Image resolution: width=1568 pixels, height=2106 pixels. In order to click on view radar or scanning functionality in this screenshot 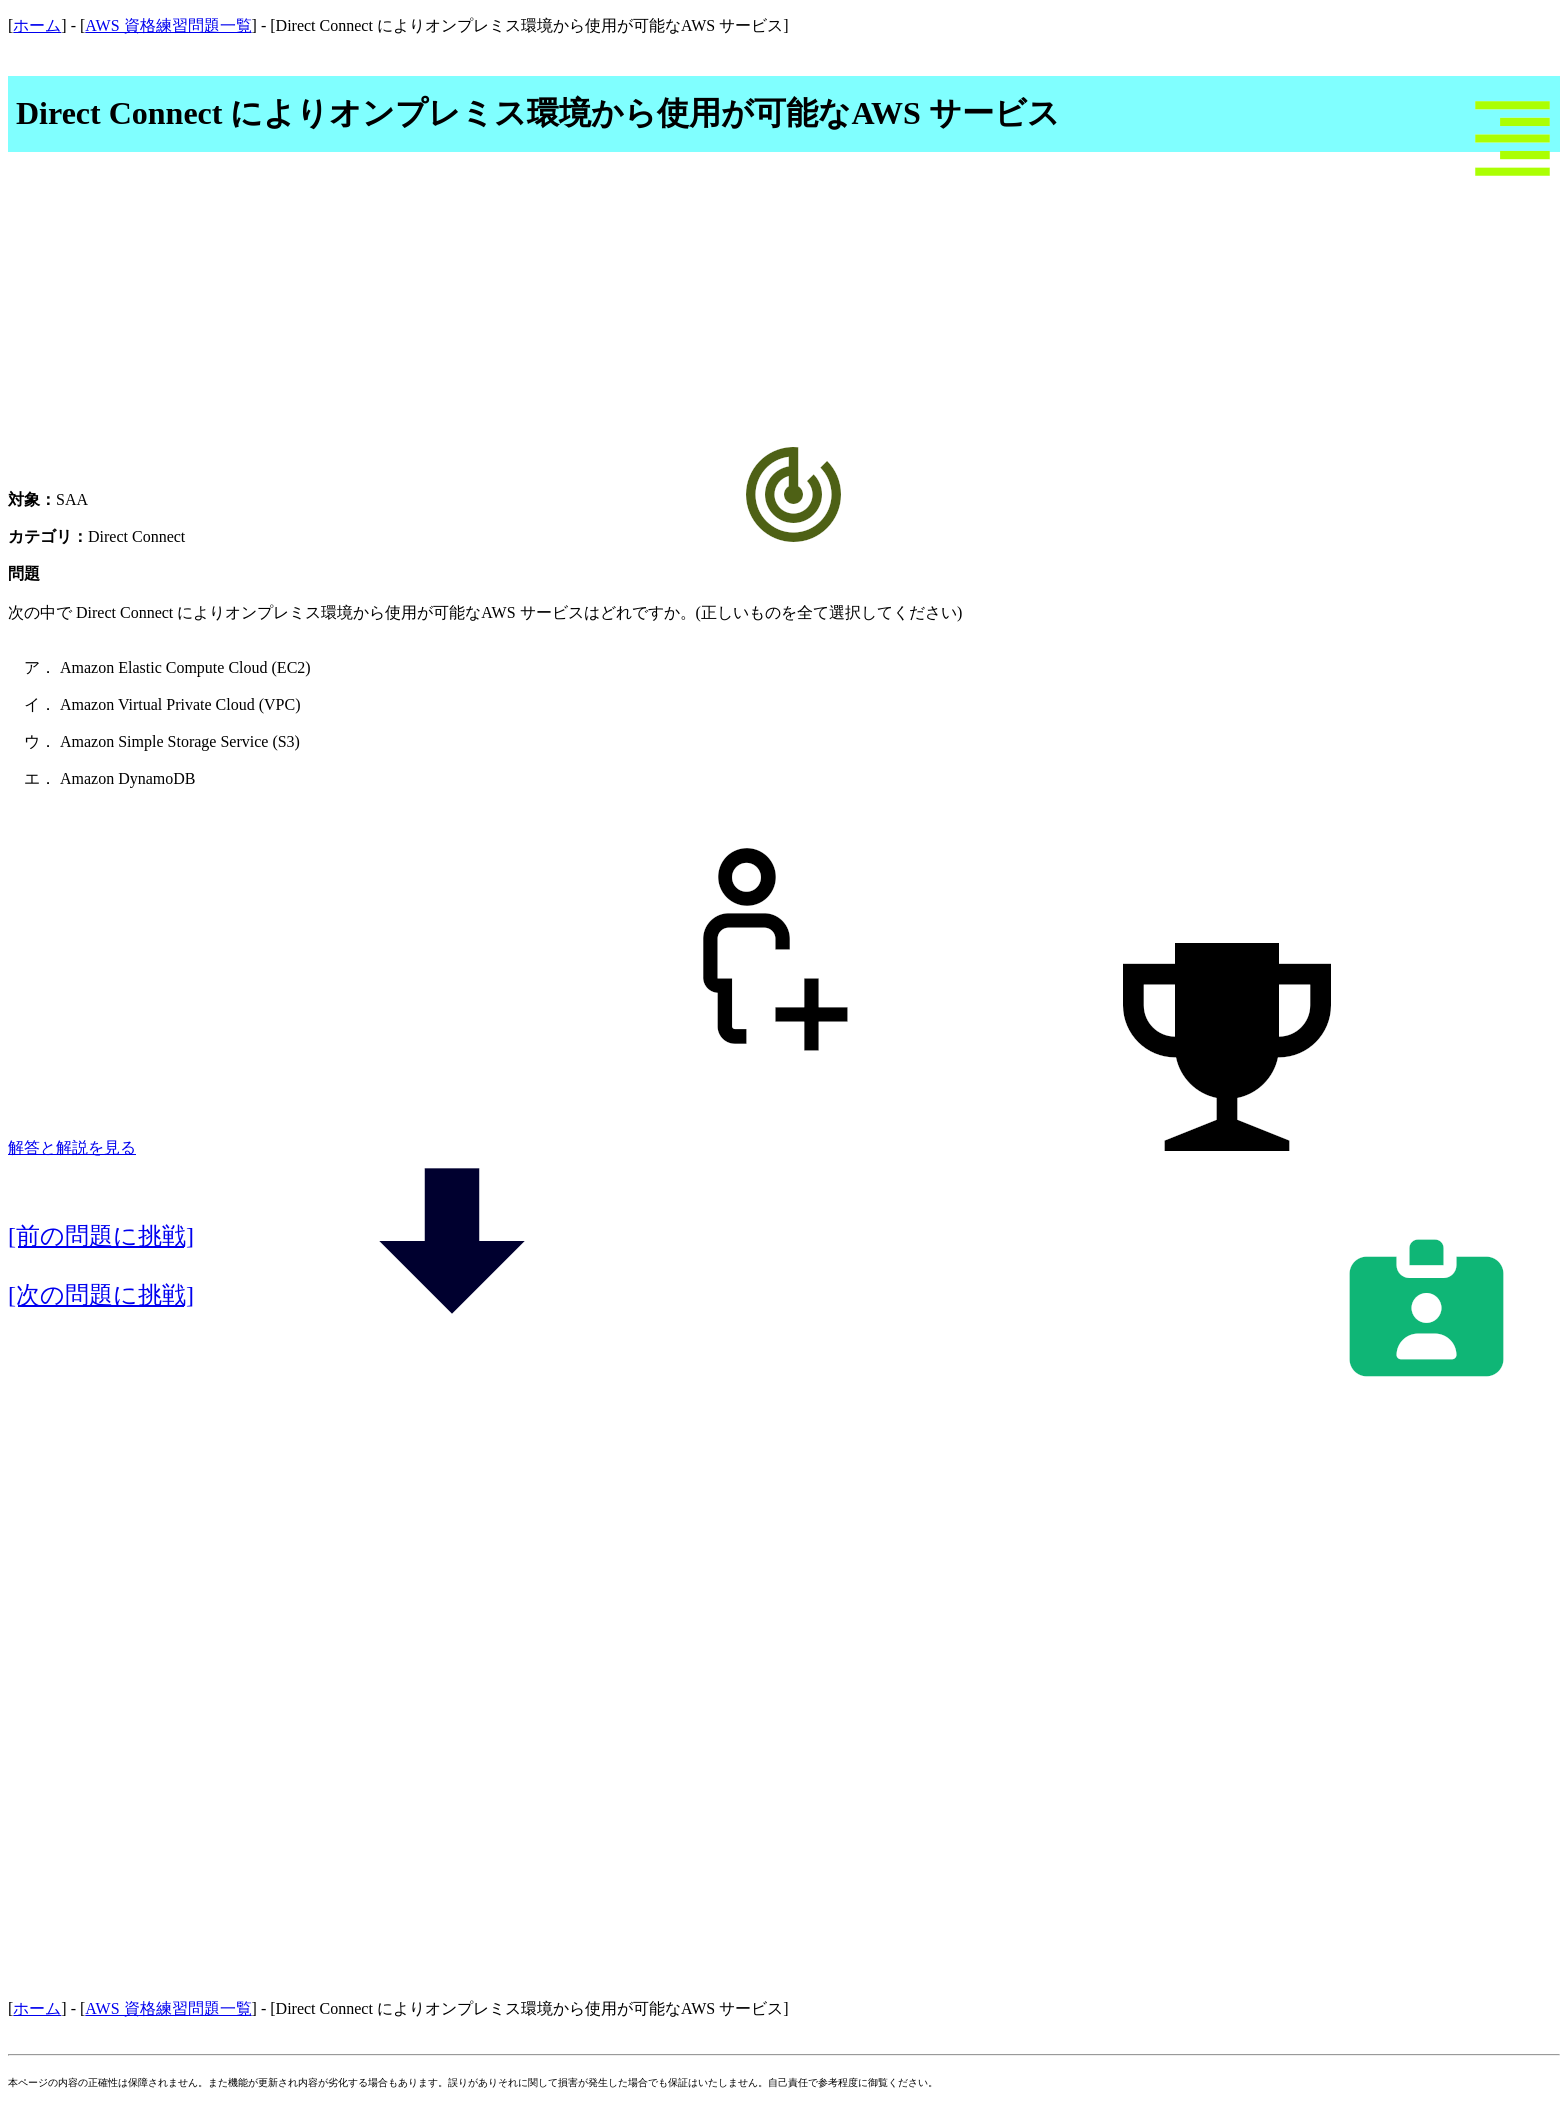, I will do `click(793, 494)`.